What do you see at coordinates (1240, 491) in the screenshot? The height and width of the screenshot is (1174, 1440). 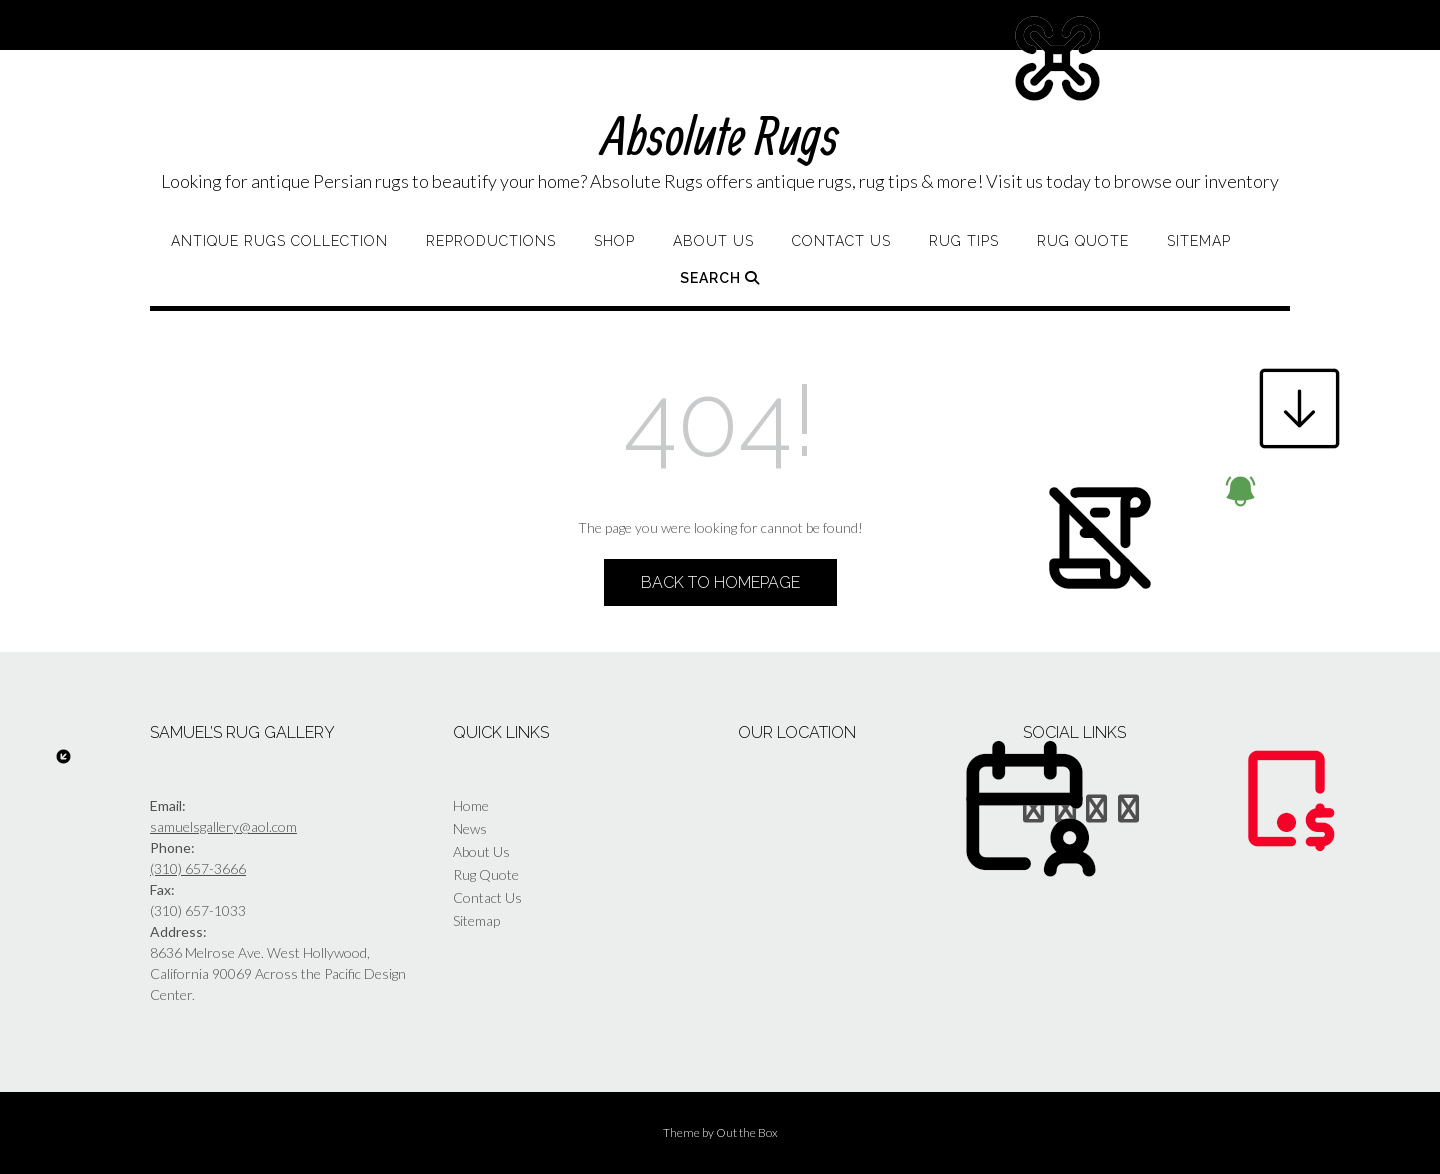 I see `new notification alert` at bounding box center [1240, 491].